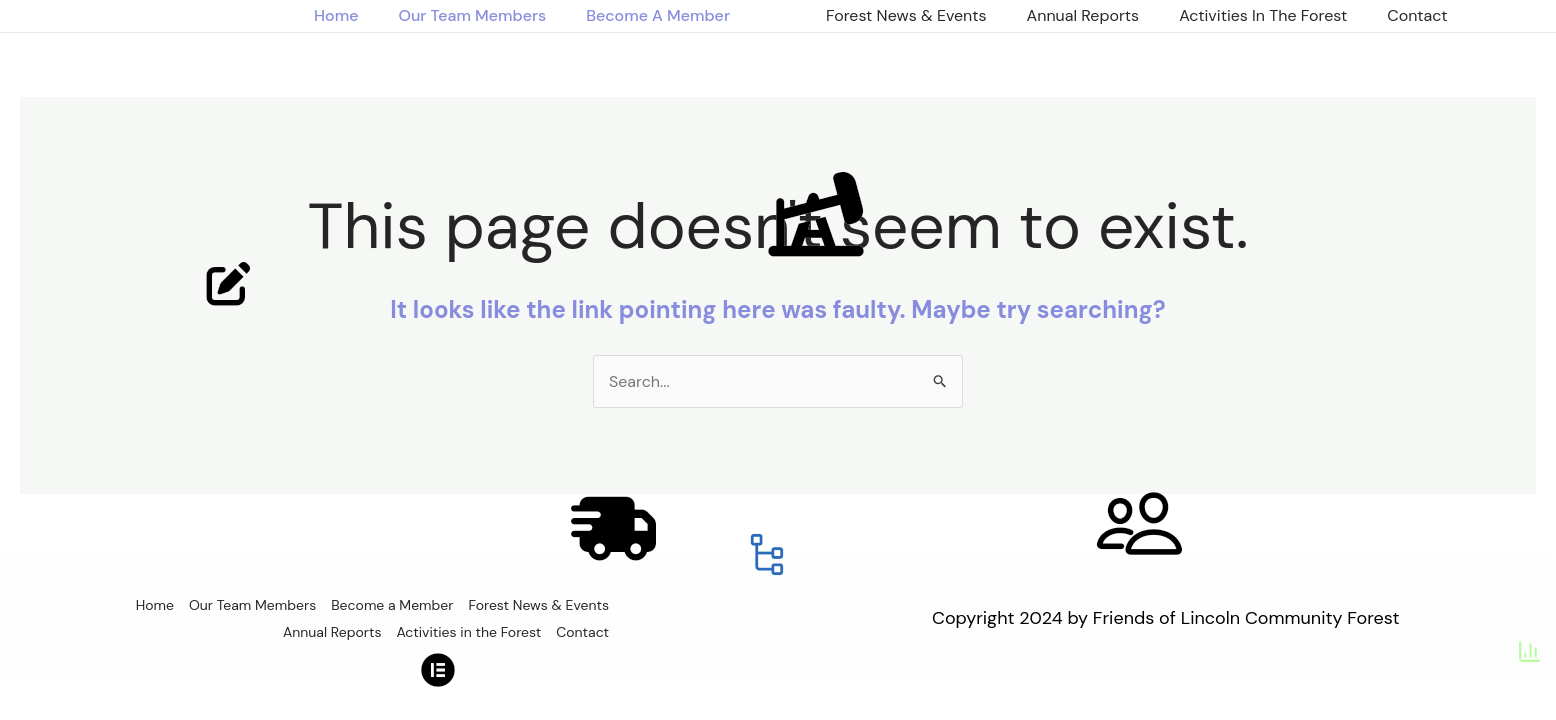 This screenshot has height=720, width=1556. I want to click on elementor website builder logo, so click(438, 670).